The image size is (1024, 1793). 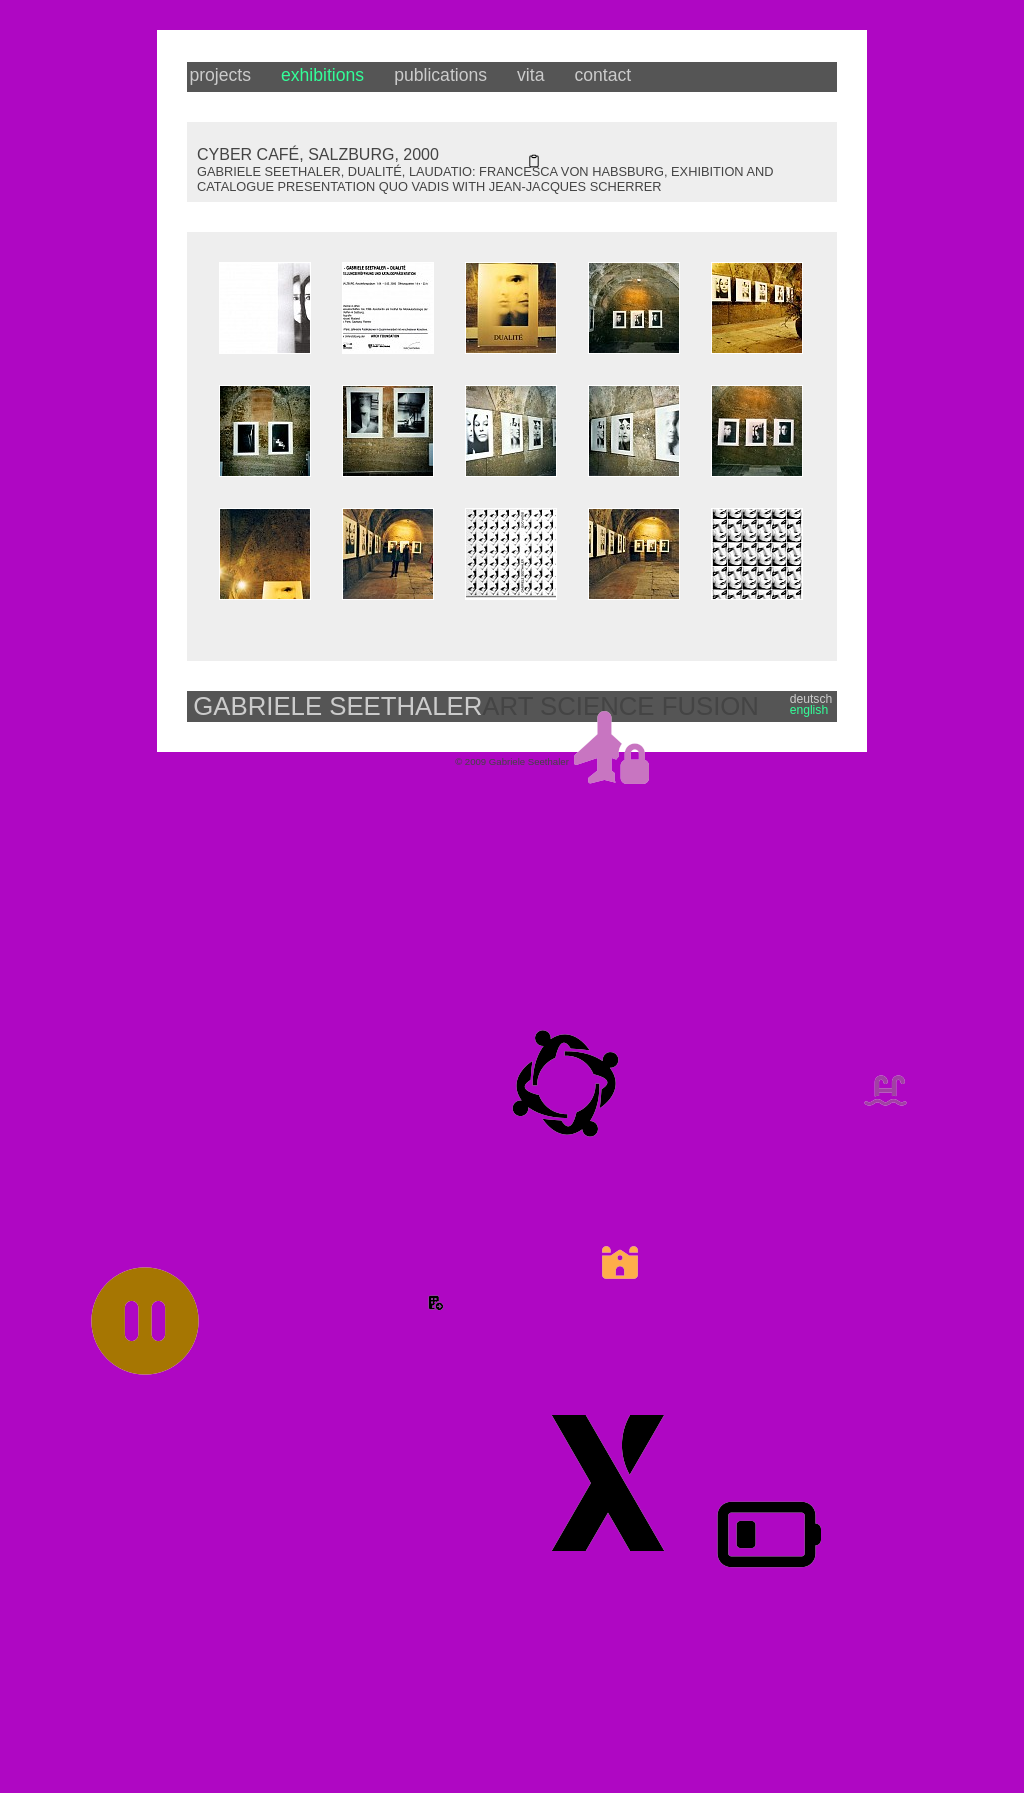 I want to click on navigate to building or office location, so click(x=435, y=1302).